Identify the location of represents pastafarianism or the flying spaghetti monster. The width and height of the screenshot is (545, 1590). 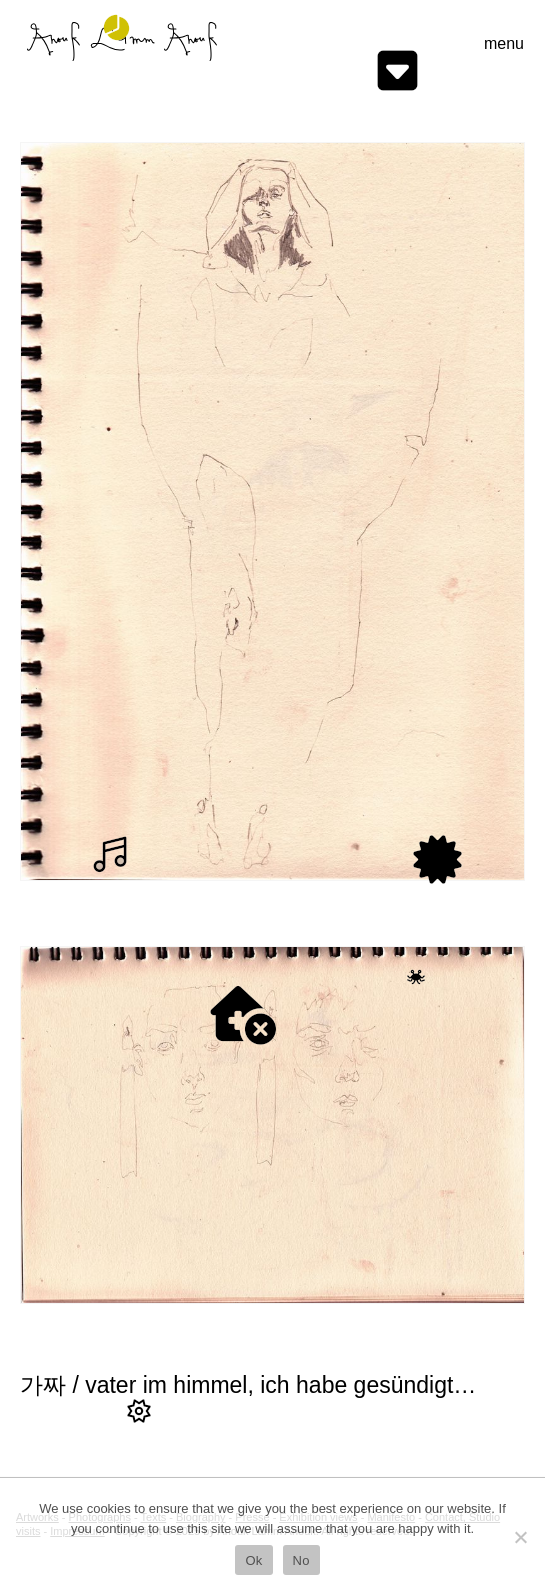
(416, 977).